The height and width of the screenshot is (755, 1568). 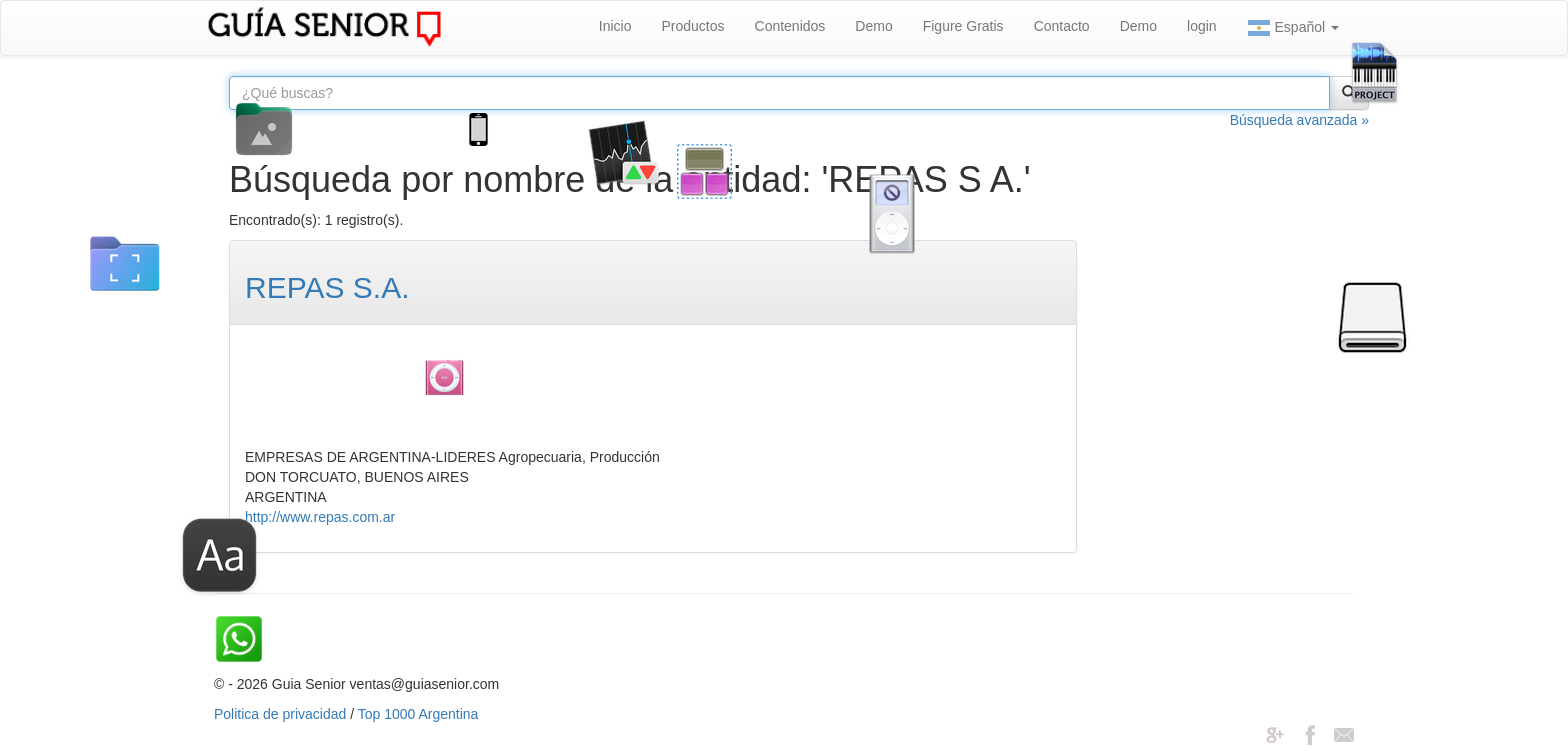 I want to click on open a Logic Pro or GarageBand project file, so click(x=1374, y=73).